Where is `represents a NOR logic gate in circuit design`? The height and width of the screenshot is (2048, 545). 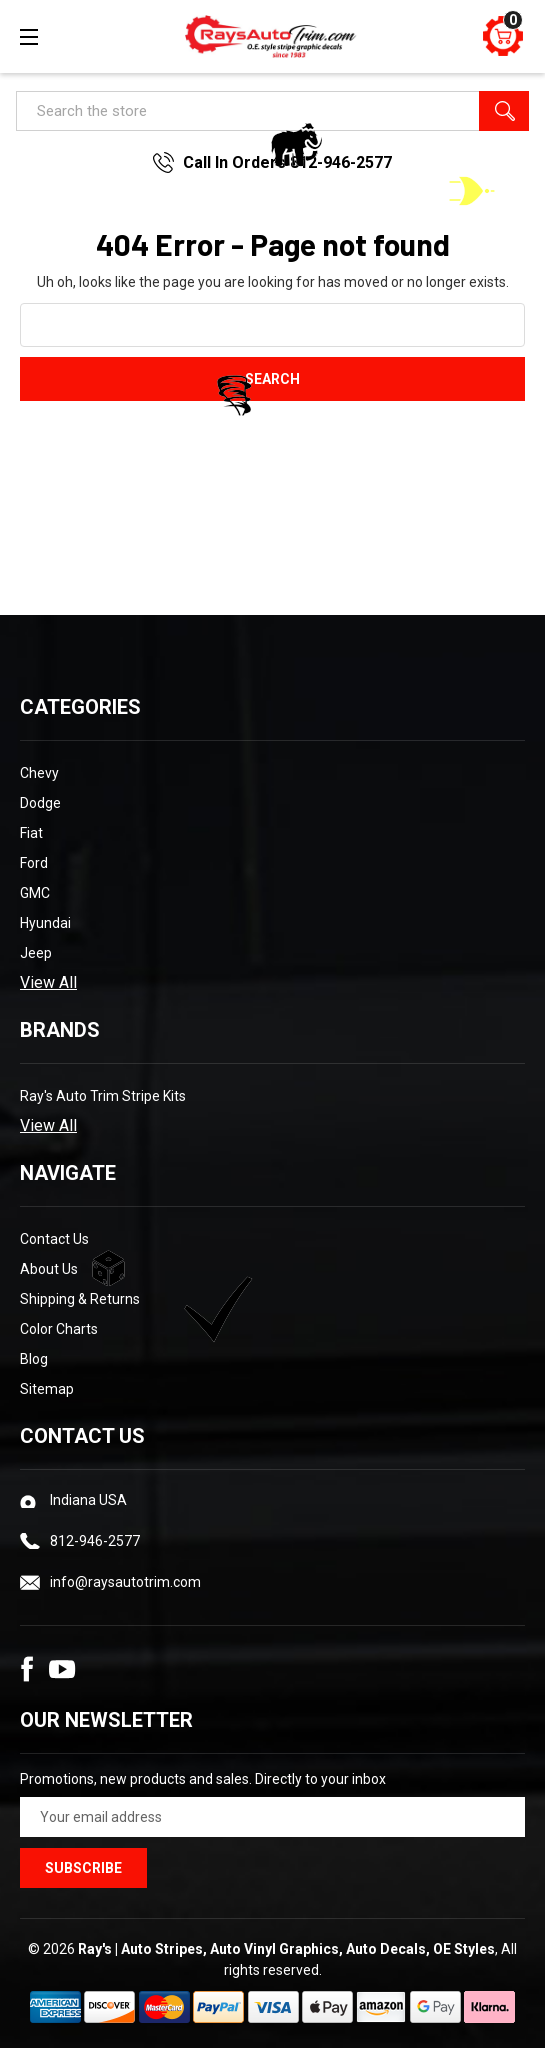 represents a NOR logic gate in circuit design is located at coordinates (472, 191).